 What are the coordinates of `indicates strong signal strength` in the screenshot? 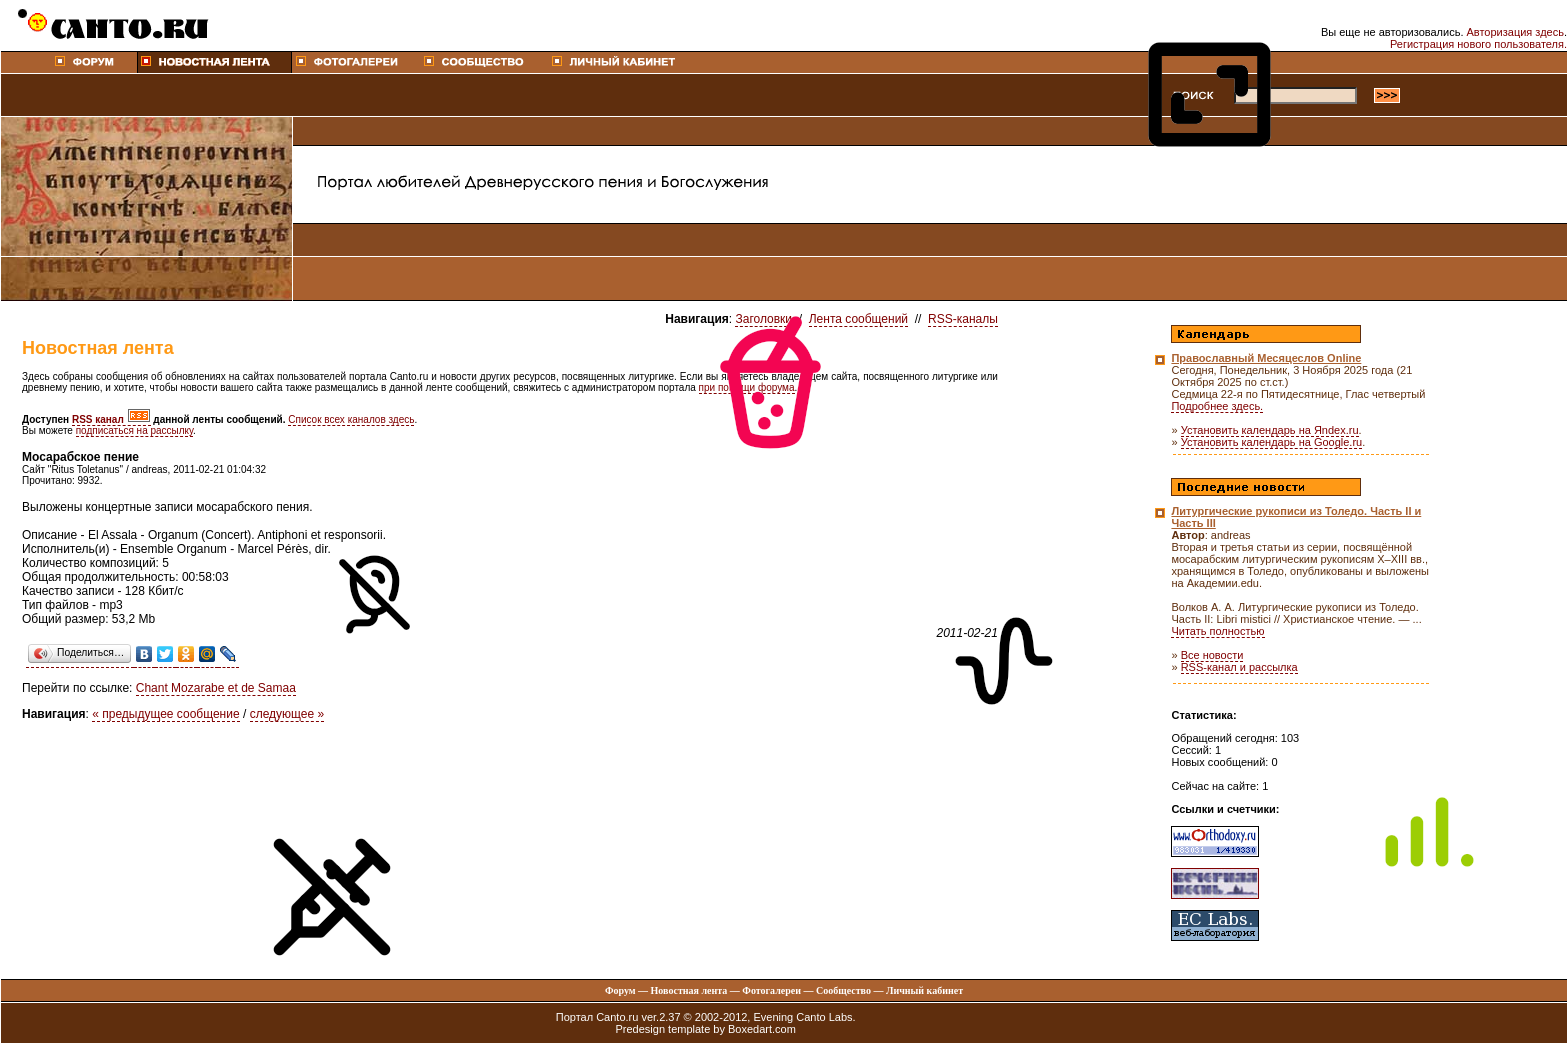 It's located at (1429, 822).